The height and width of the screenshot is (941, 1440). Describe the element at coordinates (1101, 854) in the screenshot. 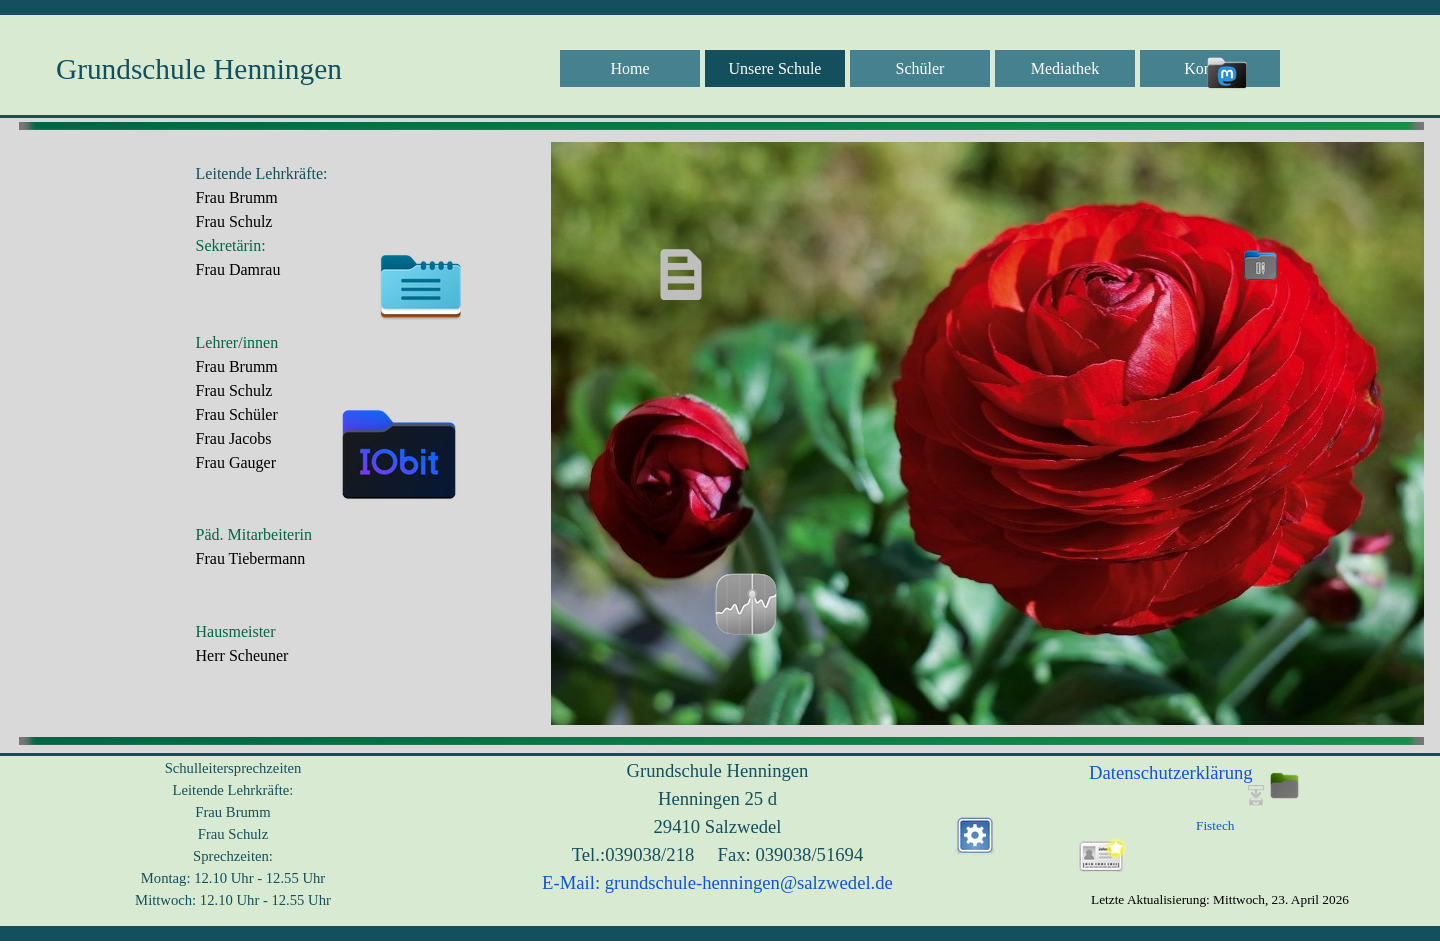

I see `add a new contact` at that location.